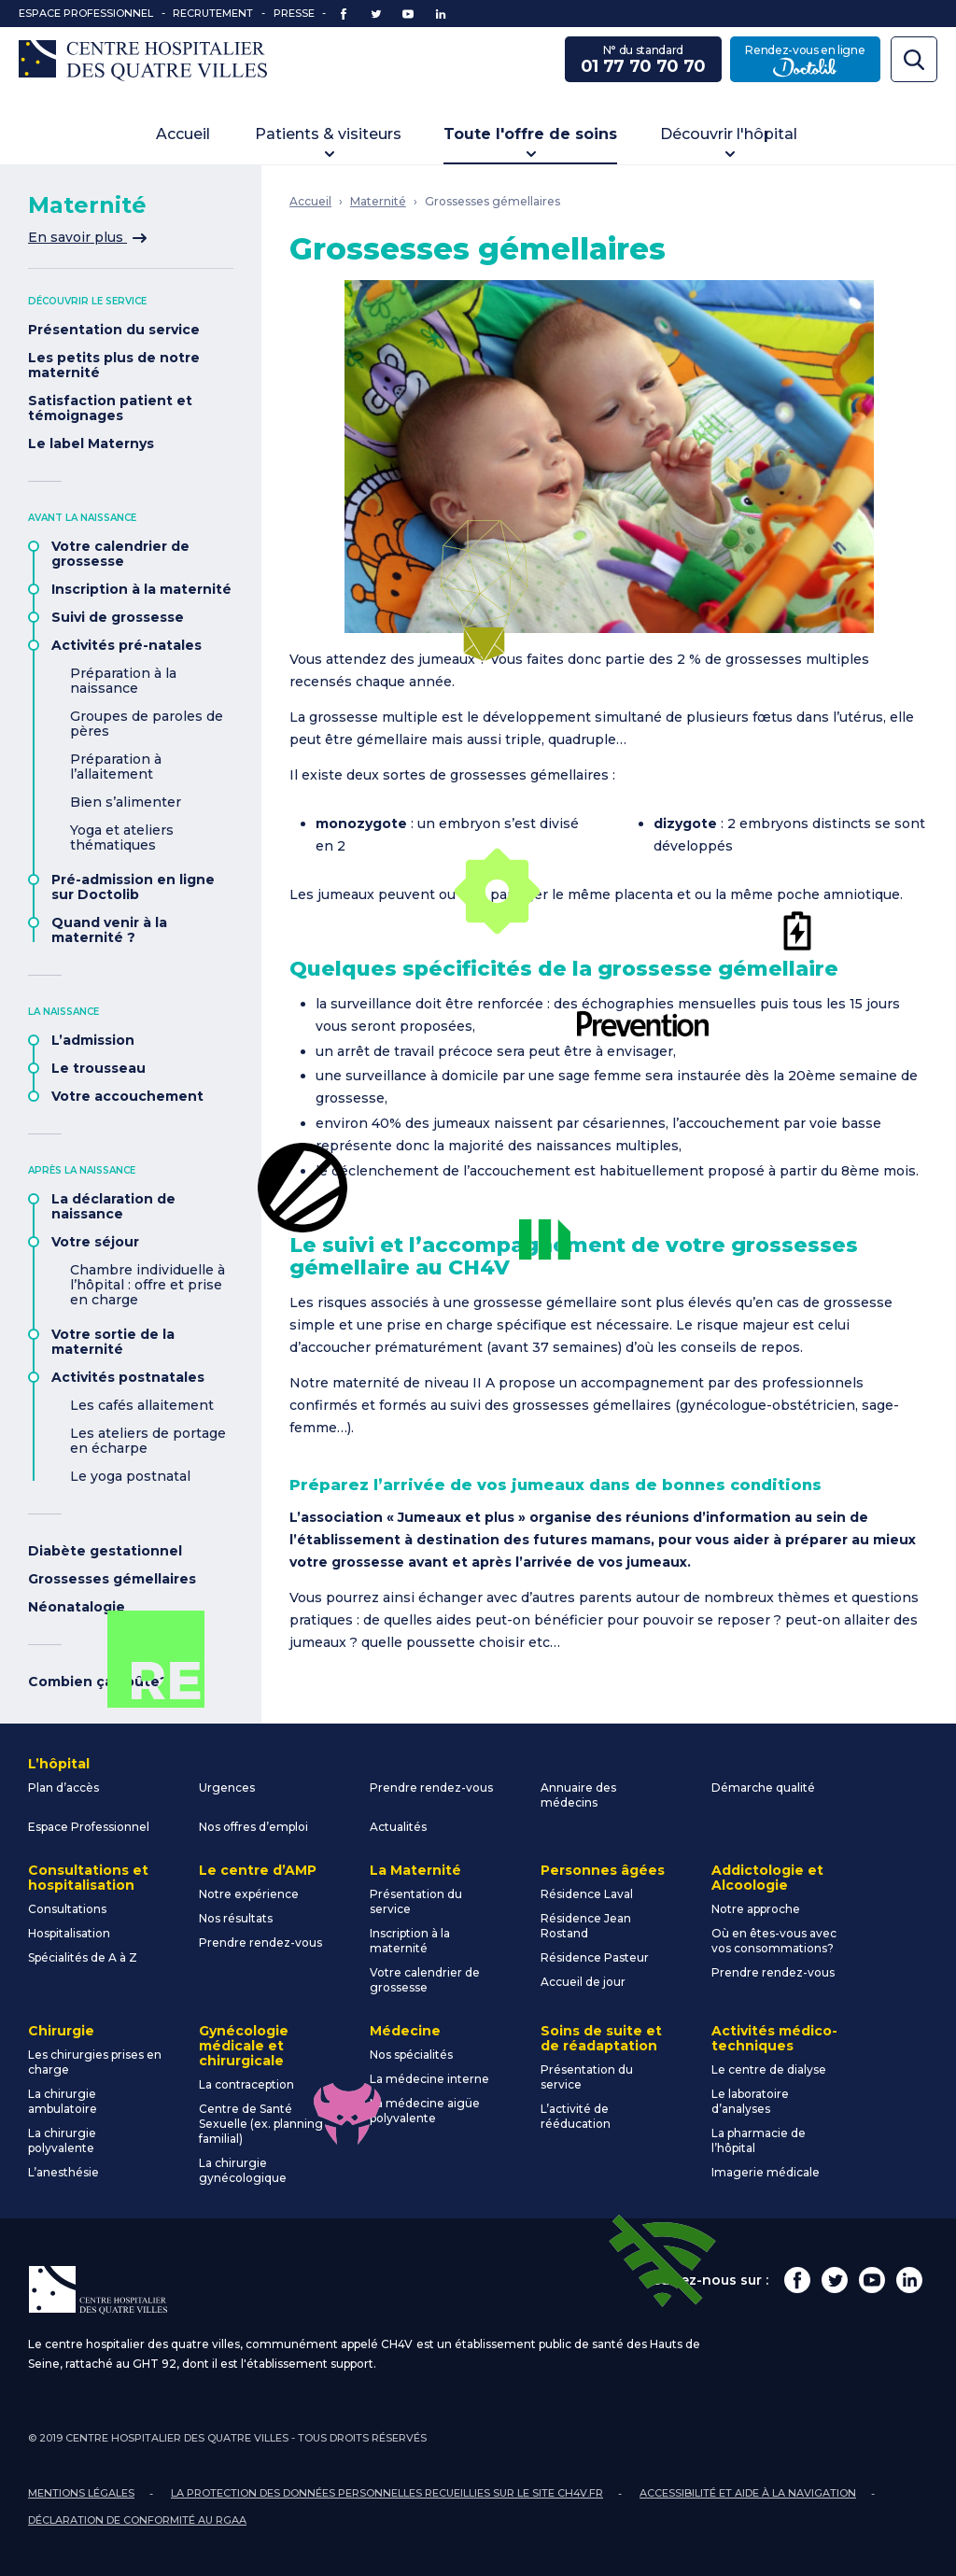 The image size is (956, 2576). What do you see at coordinates (544, 1239) in the screenshot?
I see `microstrategy company logo` at bounding box center [544, 1239].